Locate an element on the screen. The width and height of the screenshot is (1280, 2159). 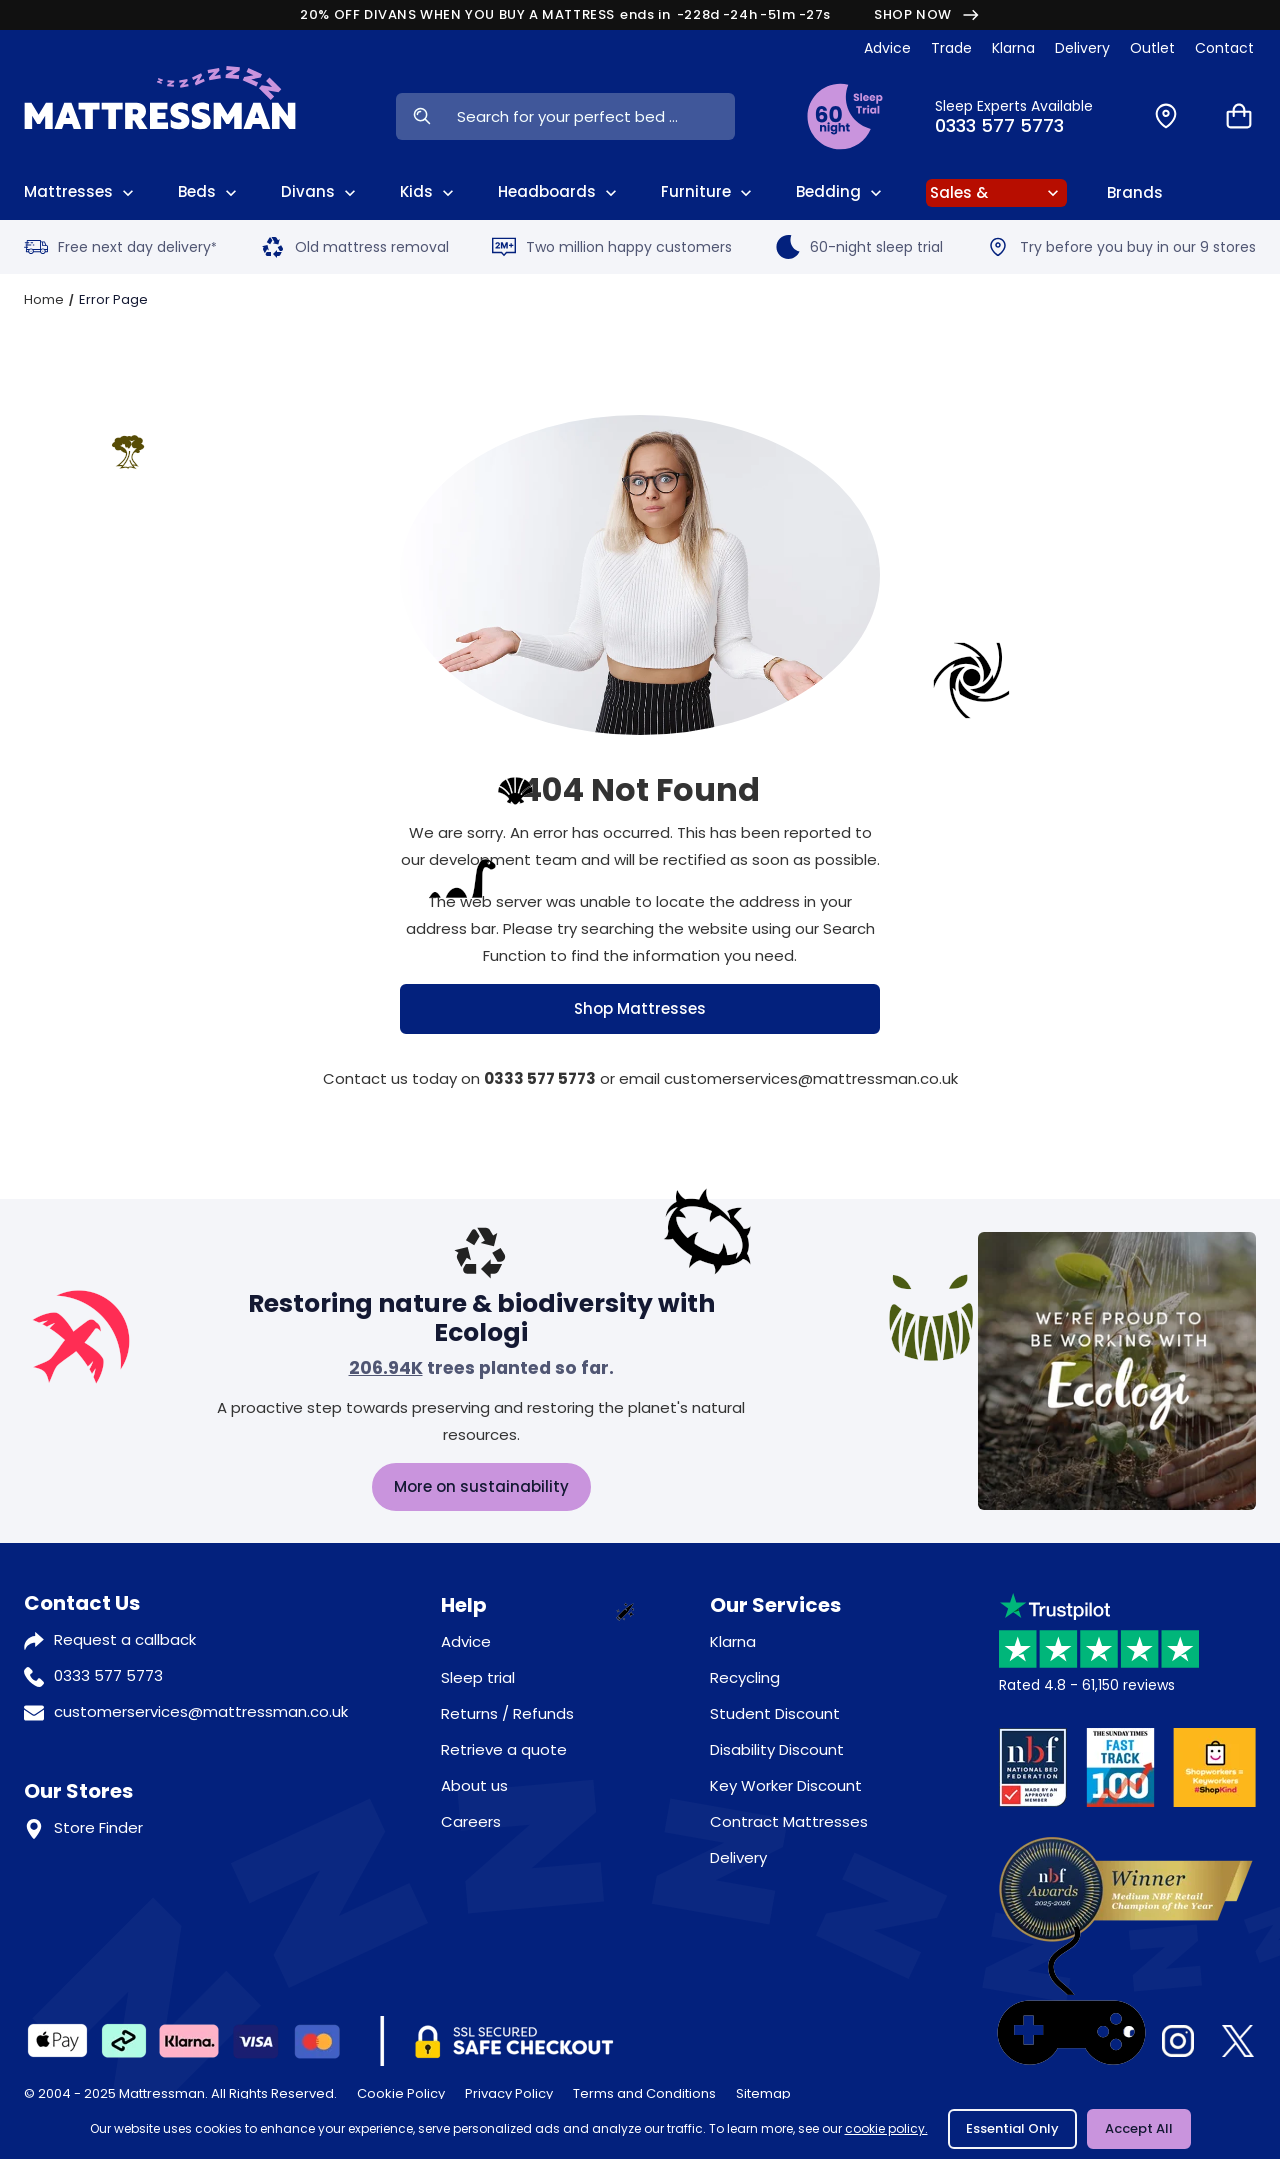
seafood or shellfish category indicator is located at coordinates (515, 790).